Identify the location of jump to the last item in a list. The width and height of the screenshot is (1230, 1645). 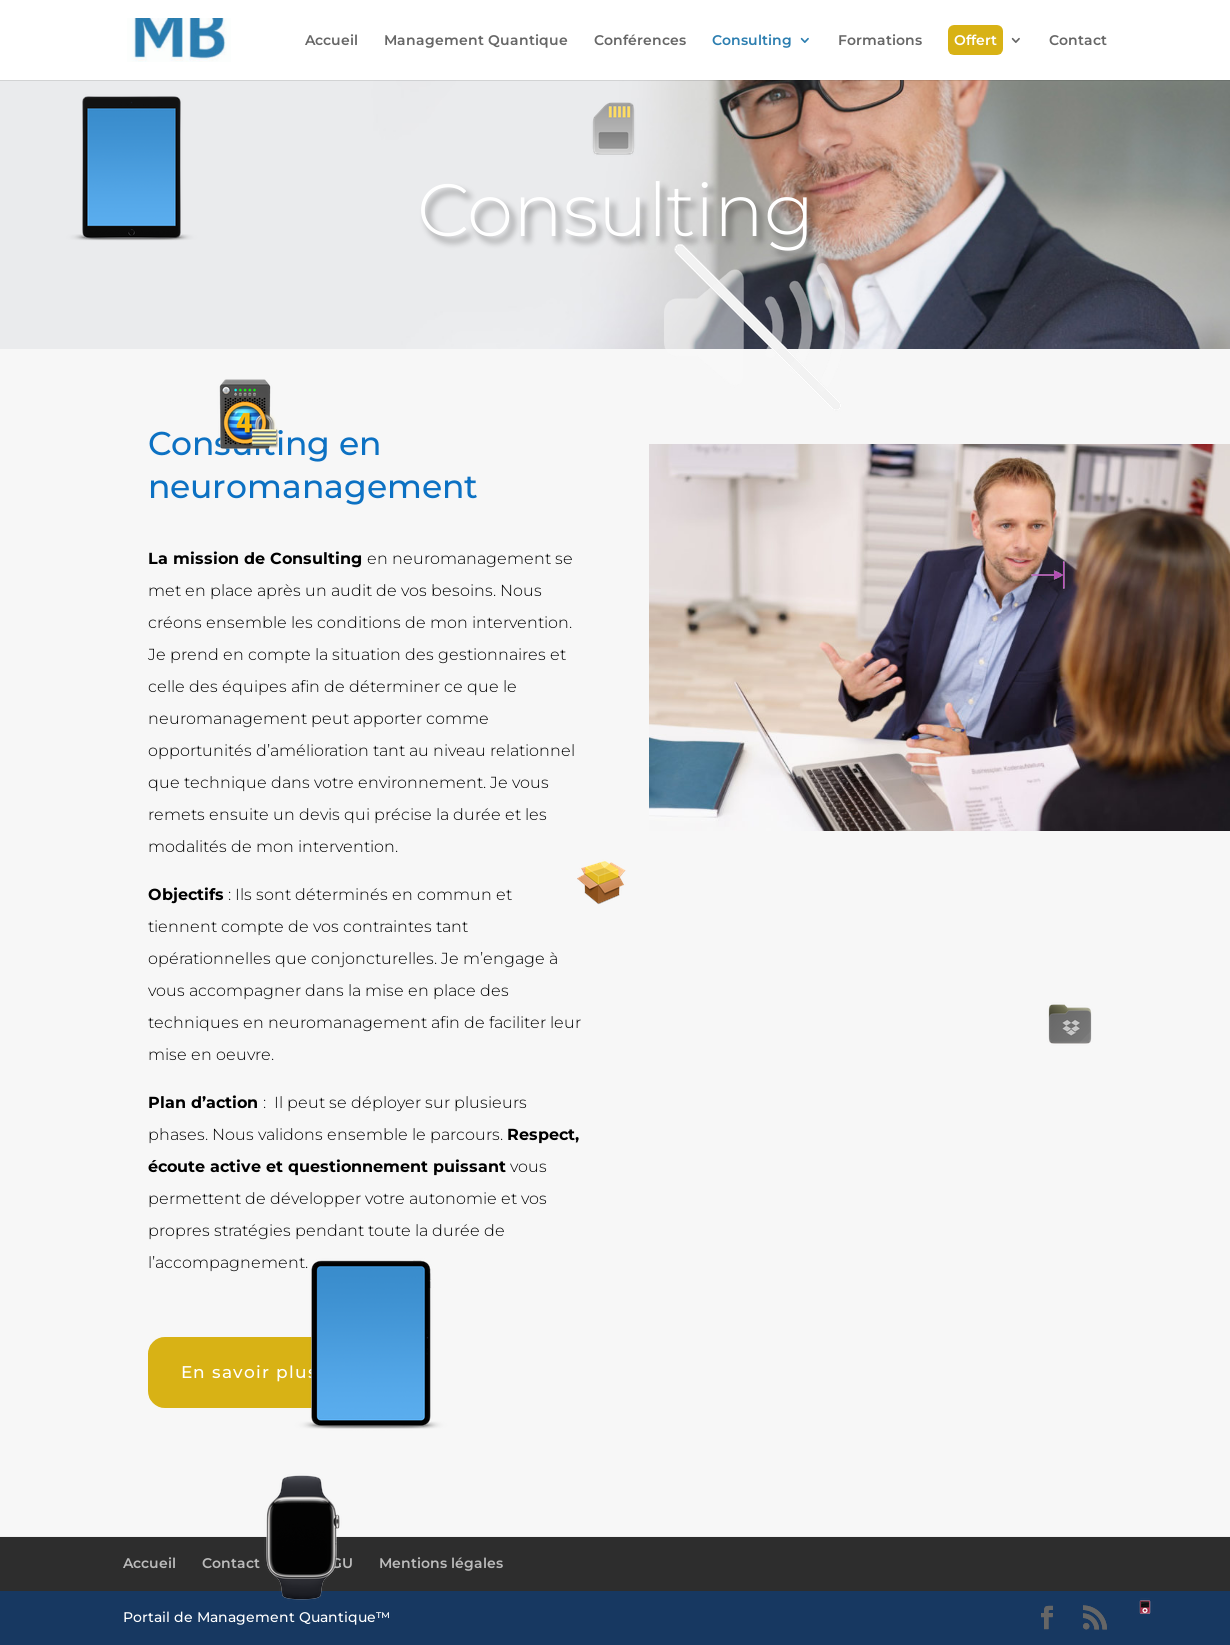
(1048, 575).